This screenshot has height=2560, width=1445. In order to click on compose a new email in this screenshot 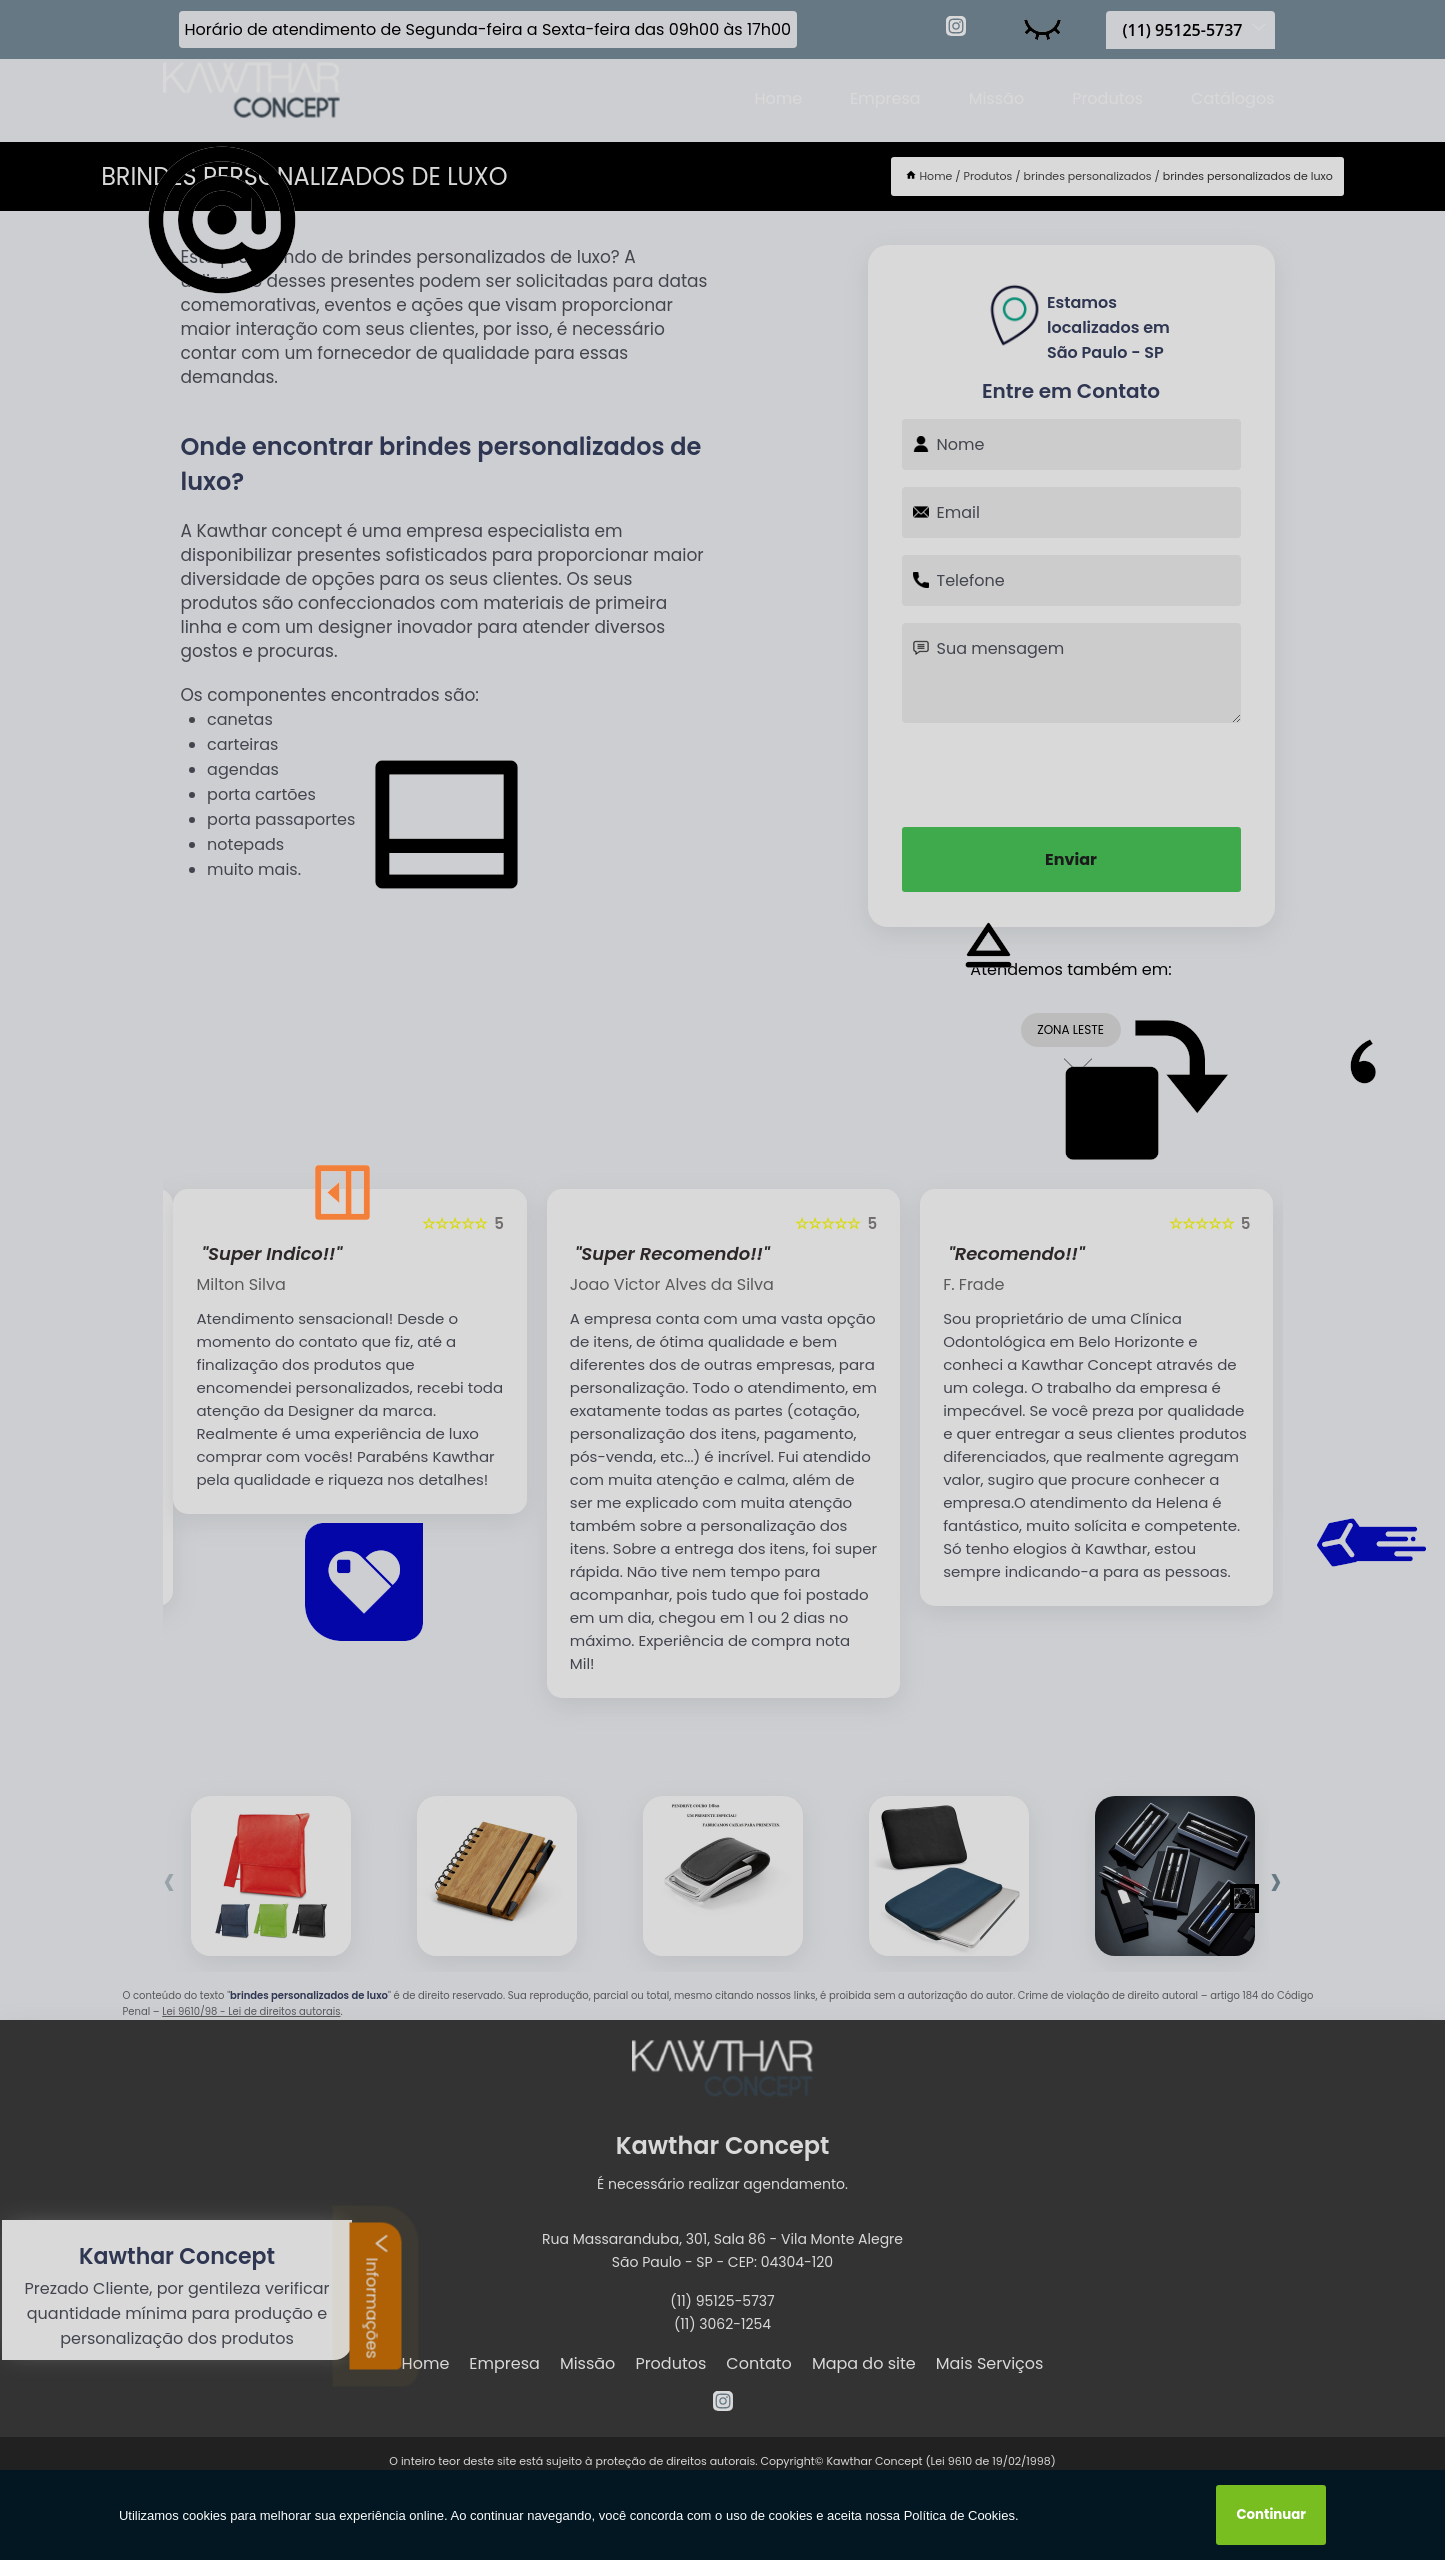, I will do `click(222, 220)`.